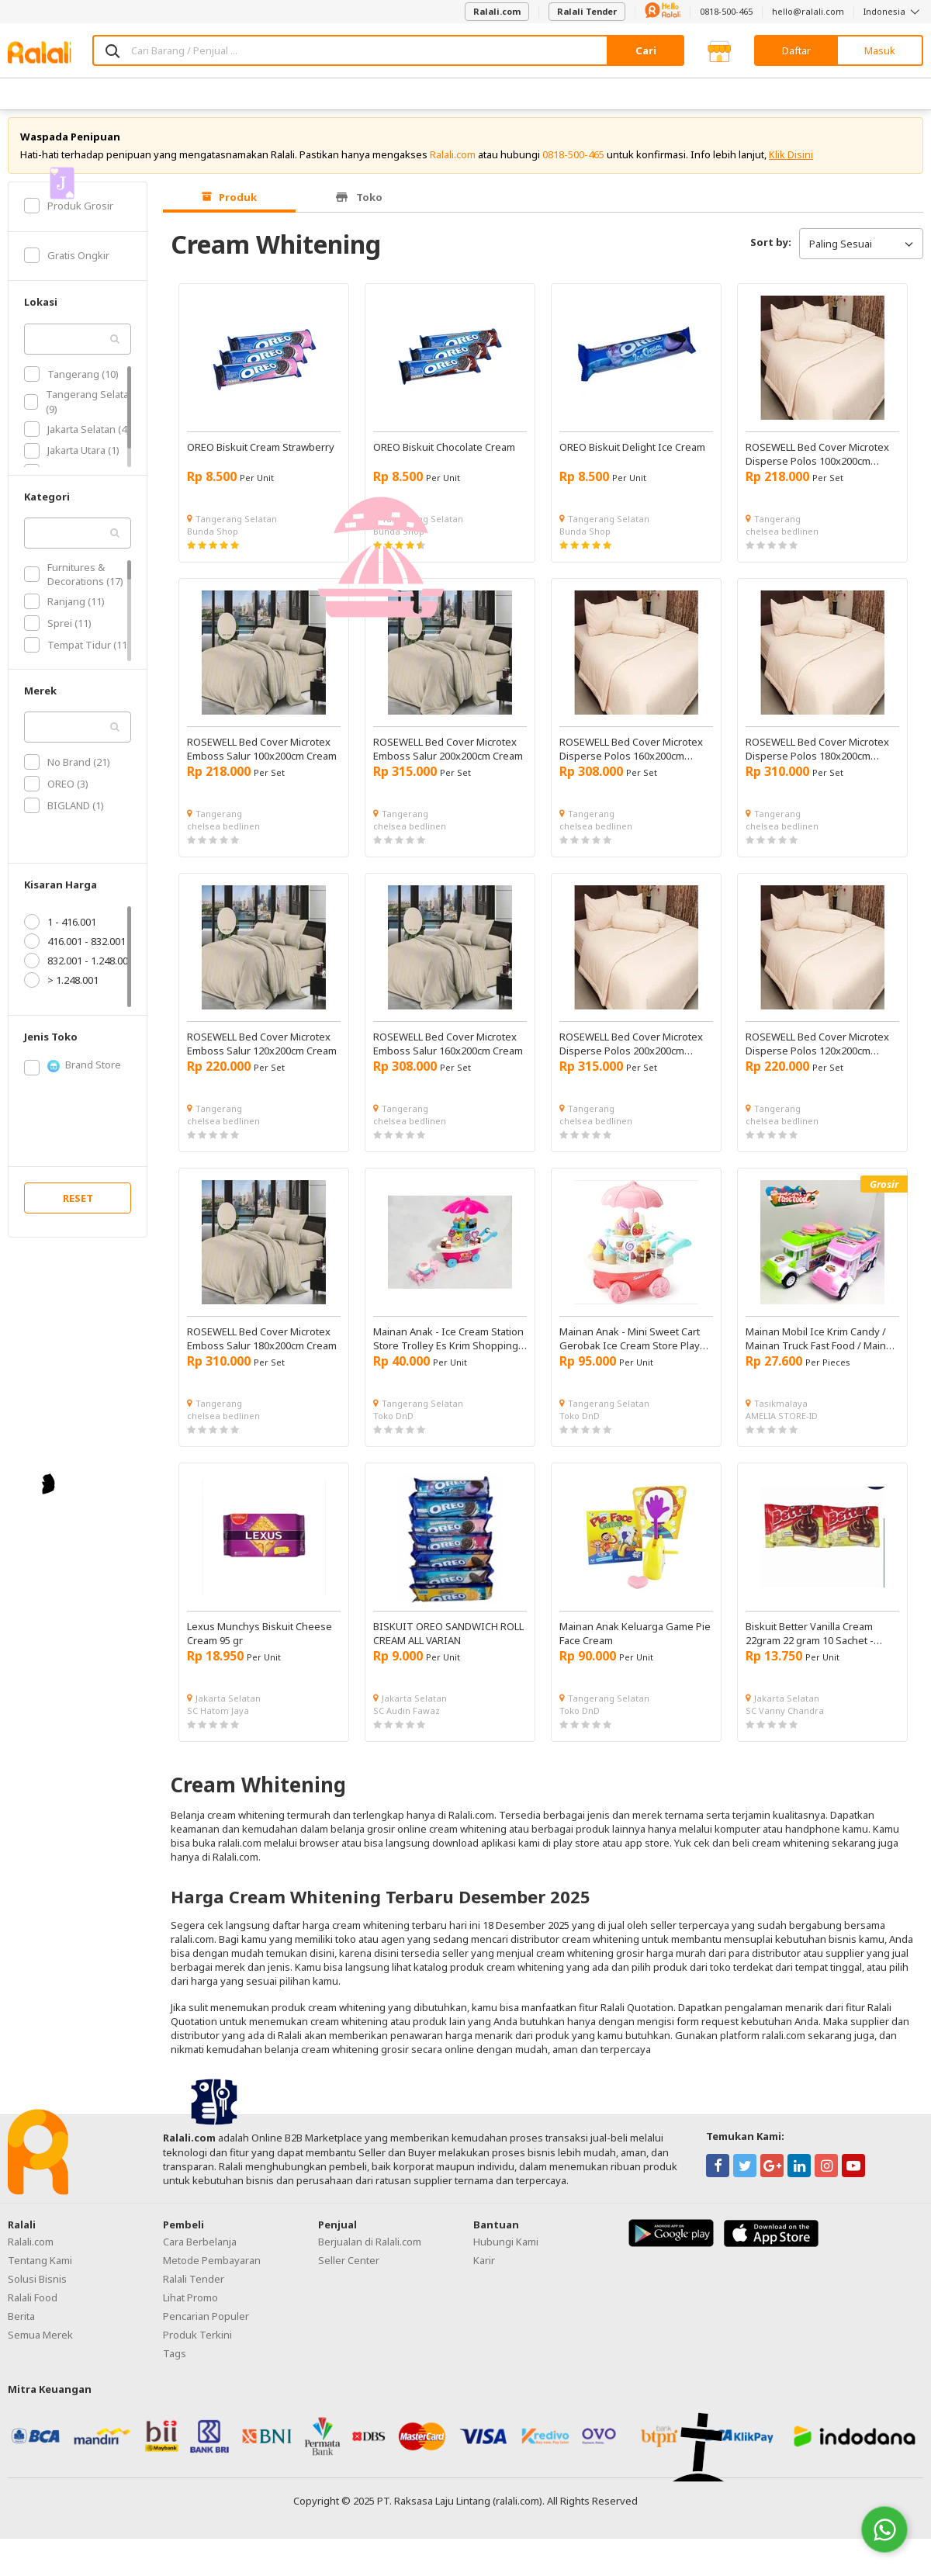  What do you see at coordinates (698, 2447) in the screenshot?
I see `indicates a cemetery or graveyard location` at bounding box center [698, 2447].